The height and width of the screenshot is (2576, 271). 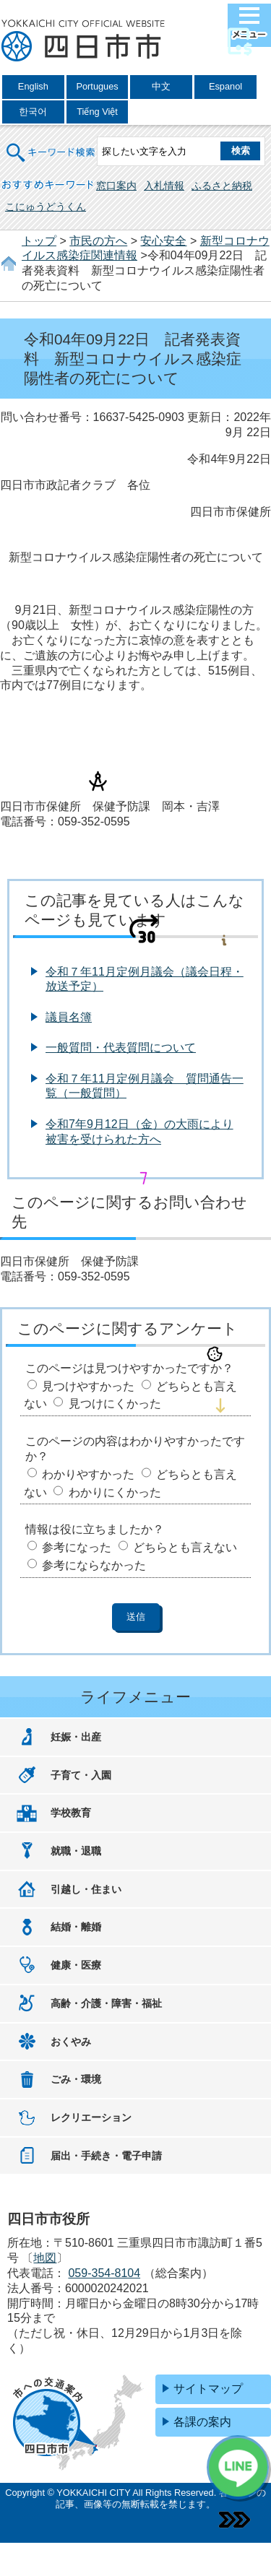 What do you see at coordinates (143, 1178) in the screenshot?
I see `indicates item number 7 in a list or sequence` at bounding box center [143, 1178].